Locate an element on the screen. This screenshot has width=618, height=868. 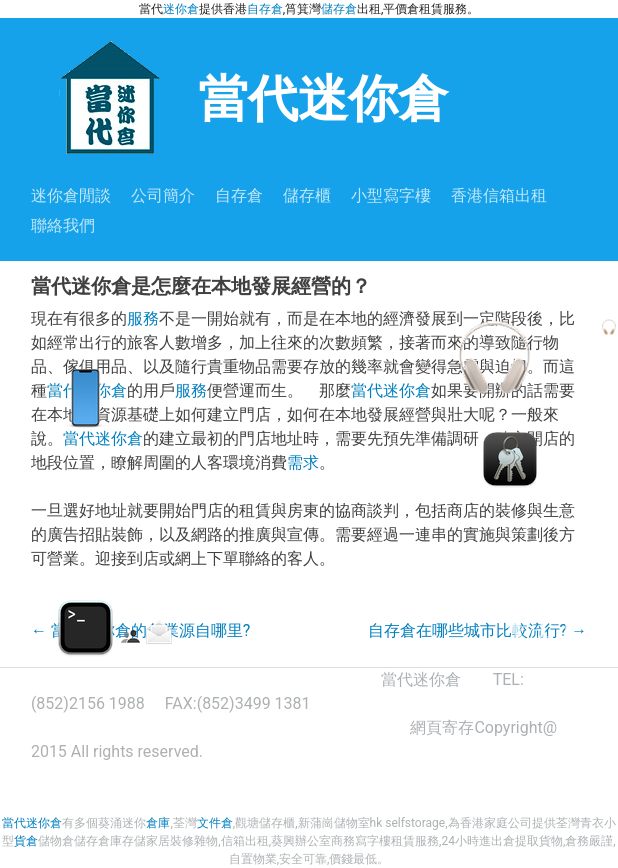
open keychain access to manage saved passwords is located at coordinates (510, 459).